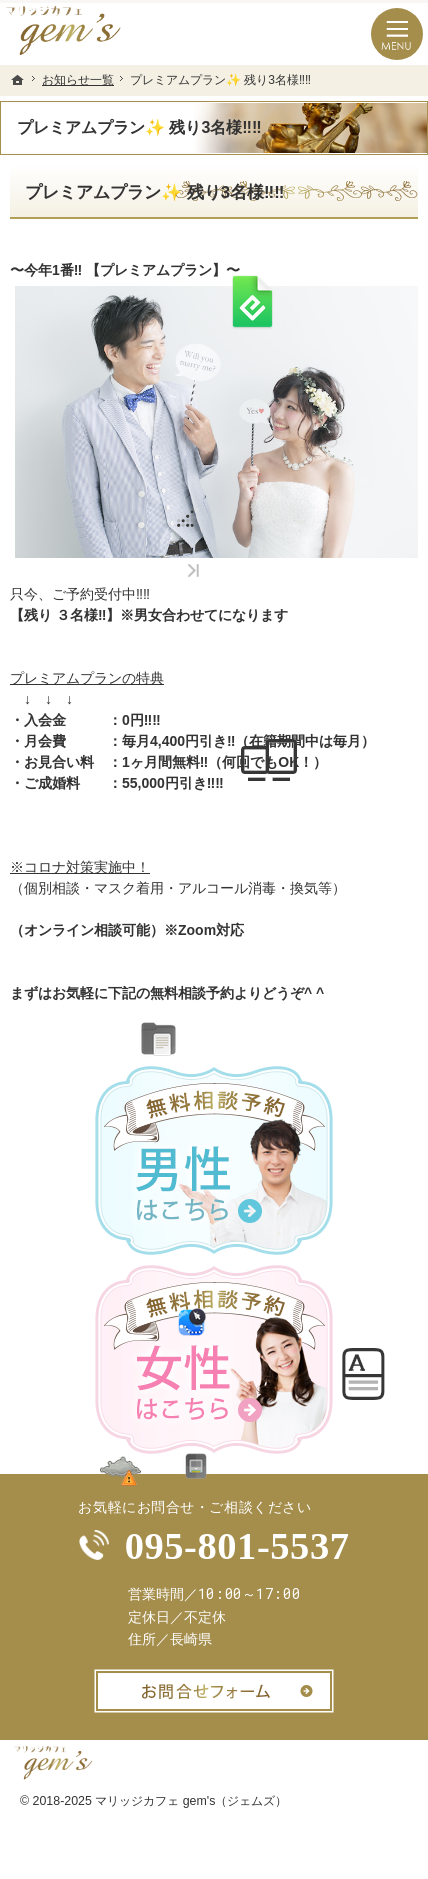 The height and width of the screenshot is (1879, 428). What do you see at coordinates (193, 570) in the screenshot?
I see `skip to the end of a list or playlist` at bounding box center [193, 570].